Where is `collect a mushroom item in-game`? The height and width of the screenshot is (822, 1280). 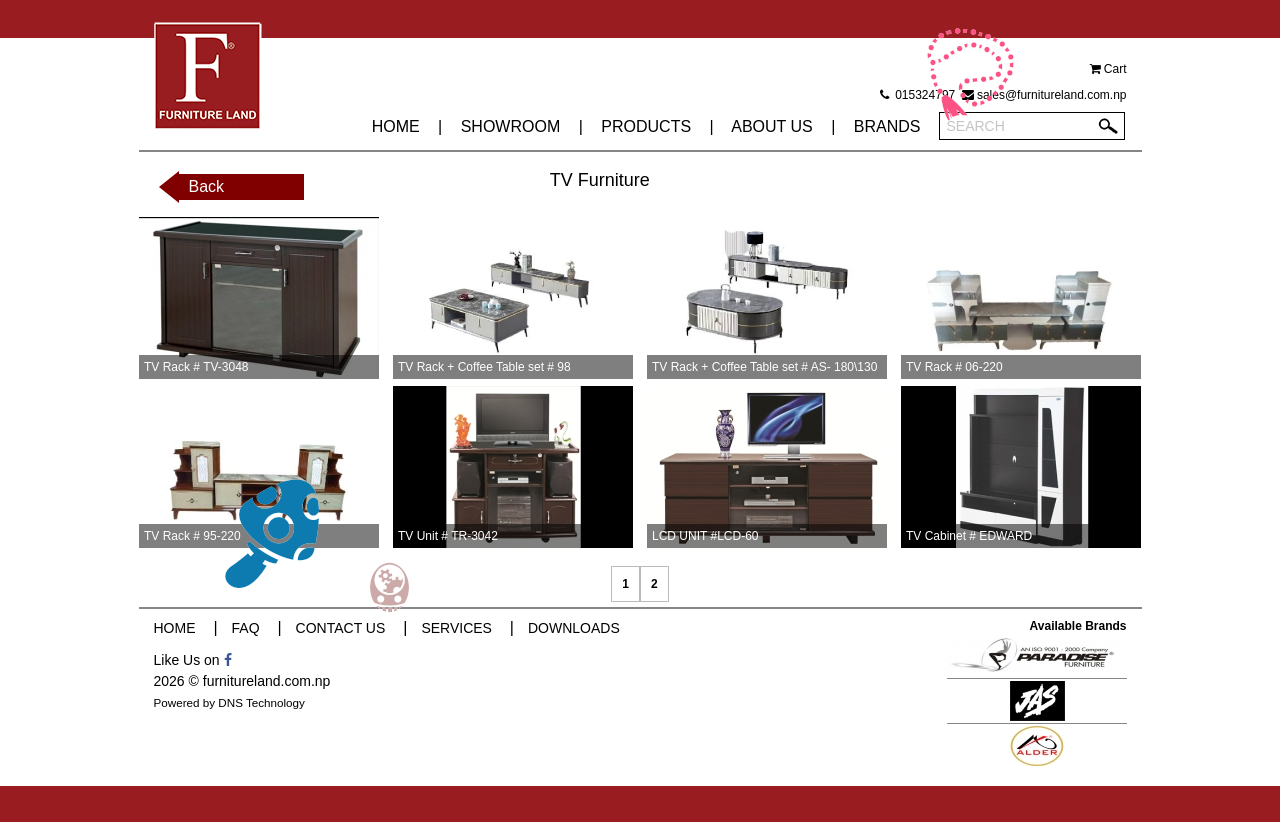
collect a mushroom item in-game is located at coordinates (271, 534).